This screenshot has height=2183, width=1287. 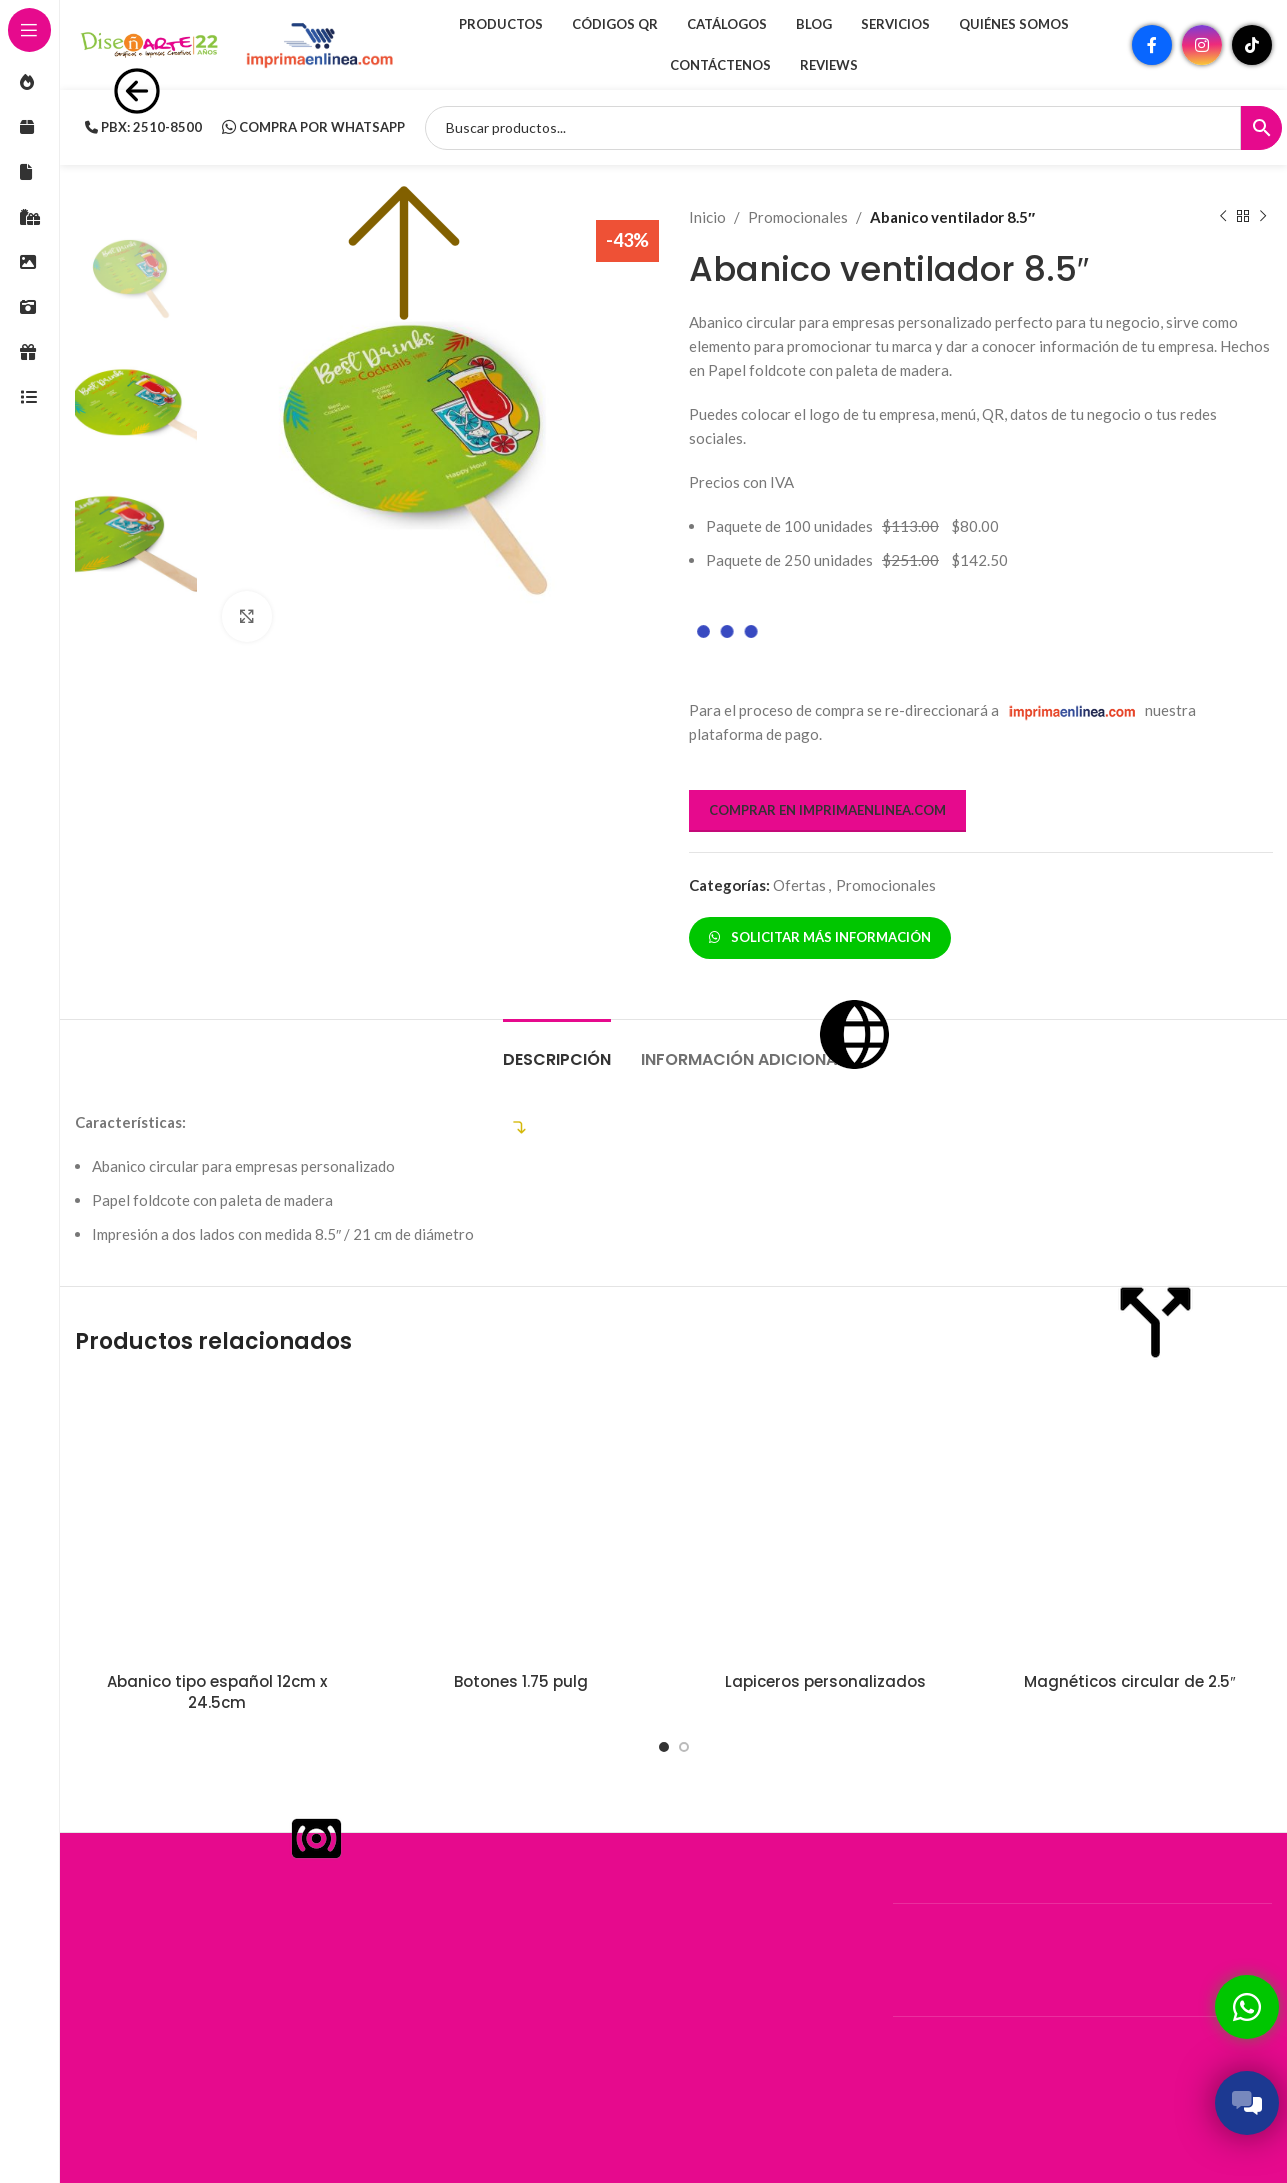 What do you see at coordinates (137, 91) in the screenshot?
I see `go back to the previous screen` at bounding box center [137, 91].